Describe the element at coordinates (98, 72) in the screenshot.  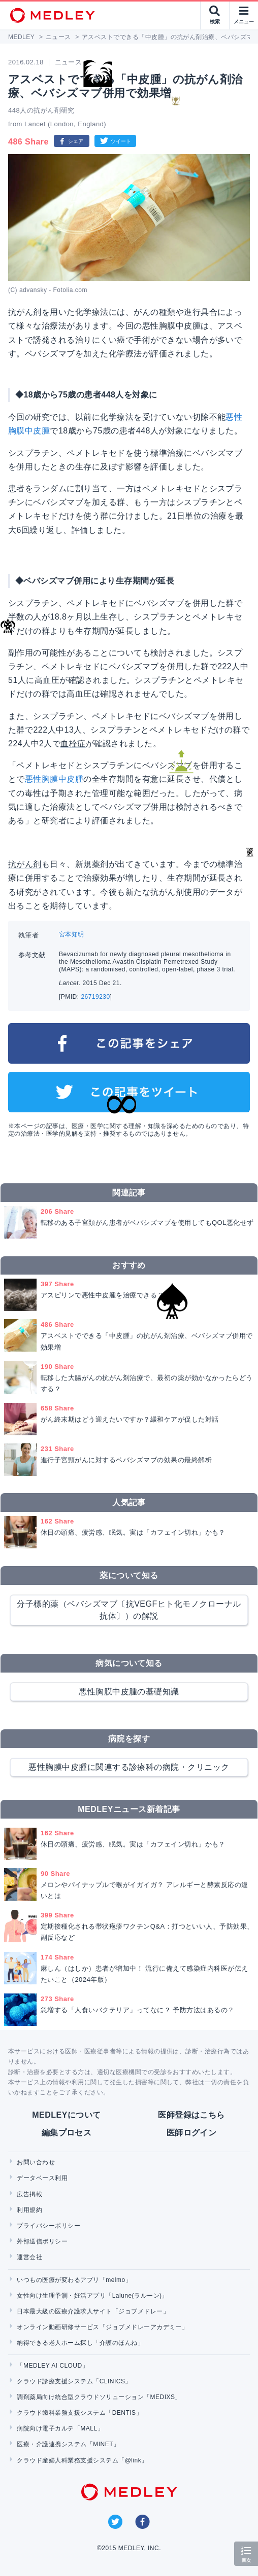
I see `enter a fire-themed portal or dungeon` at that location.